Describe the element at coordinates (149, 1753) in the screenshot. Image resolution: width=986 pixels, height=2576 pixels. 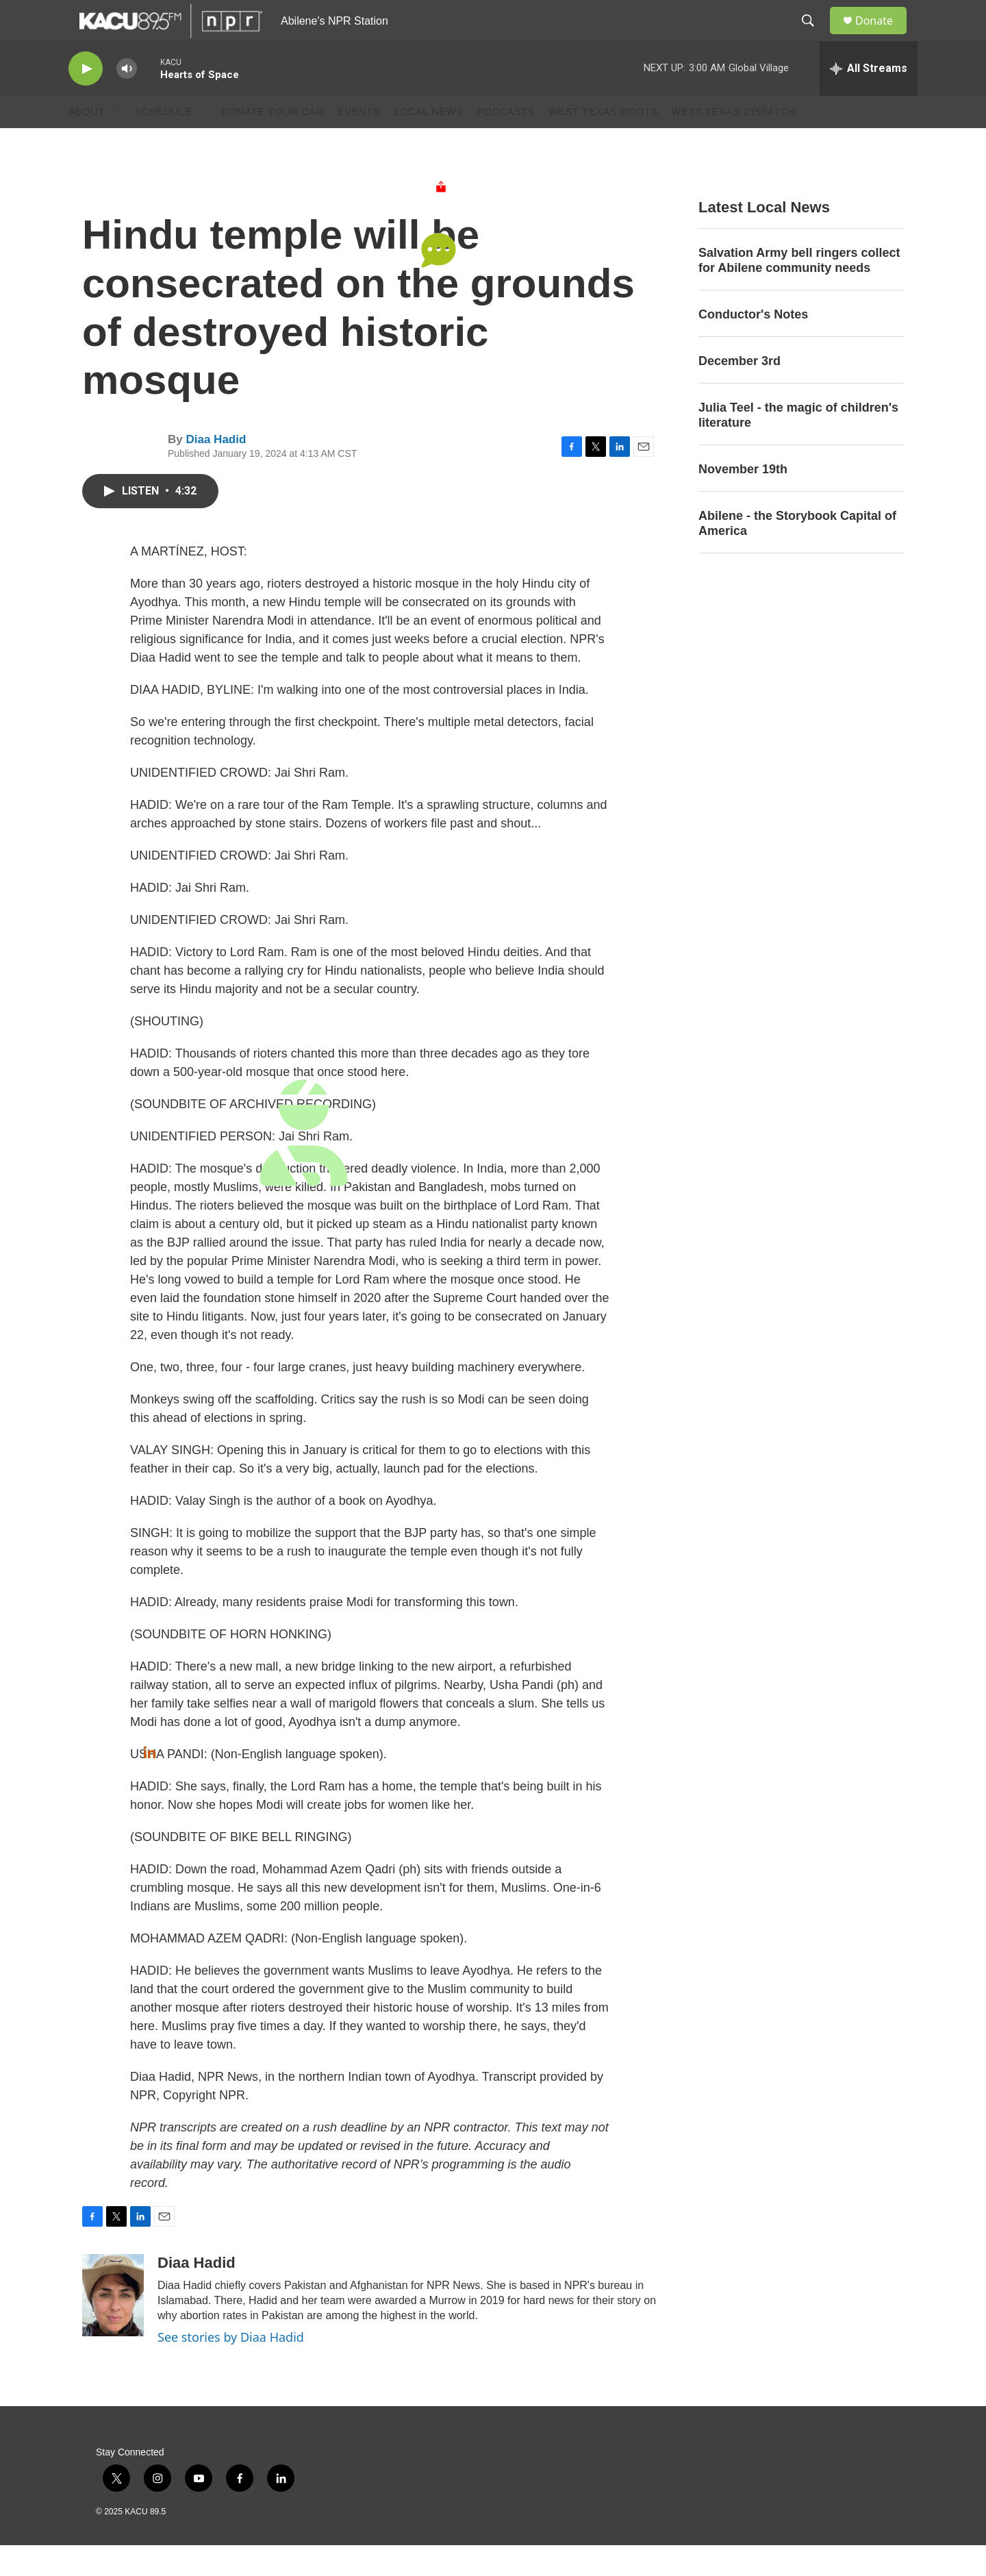
I see `connect with linkedin profile` at that location.